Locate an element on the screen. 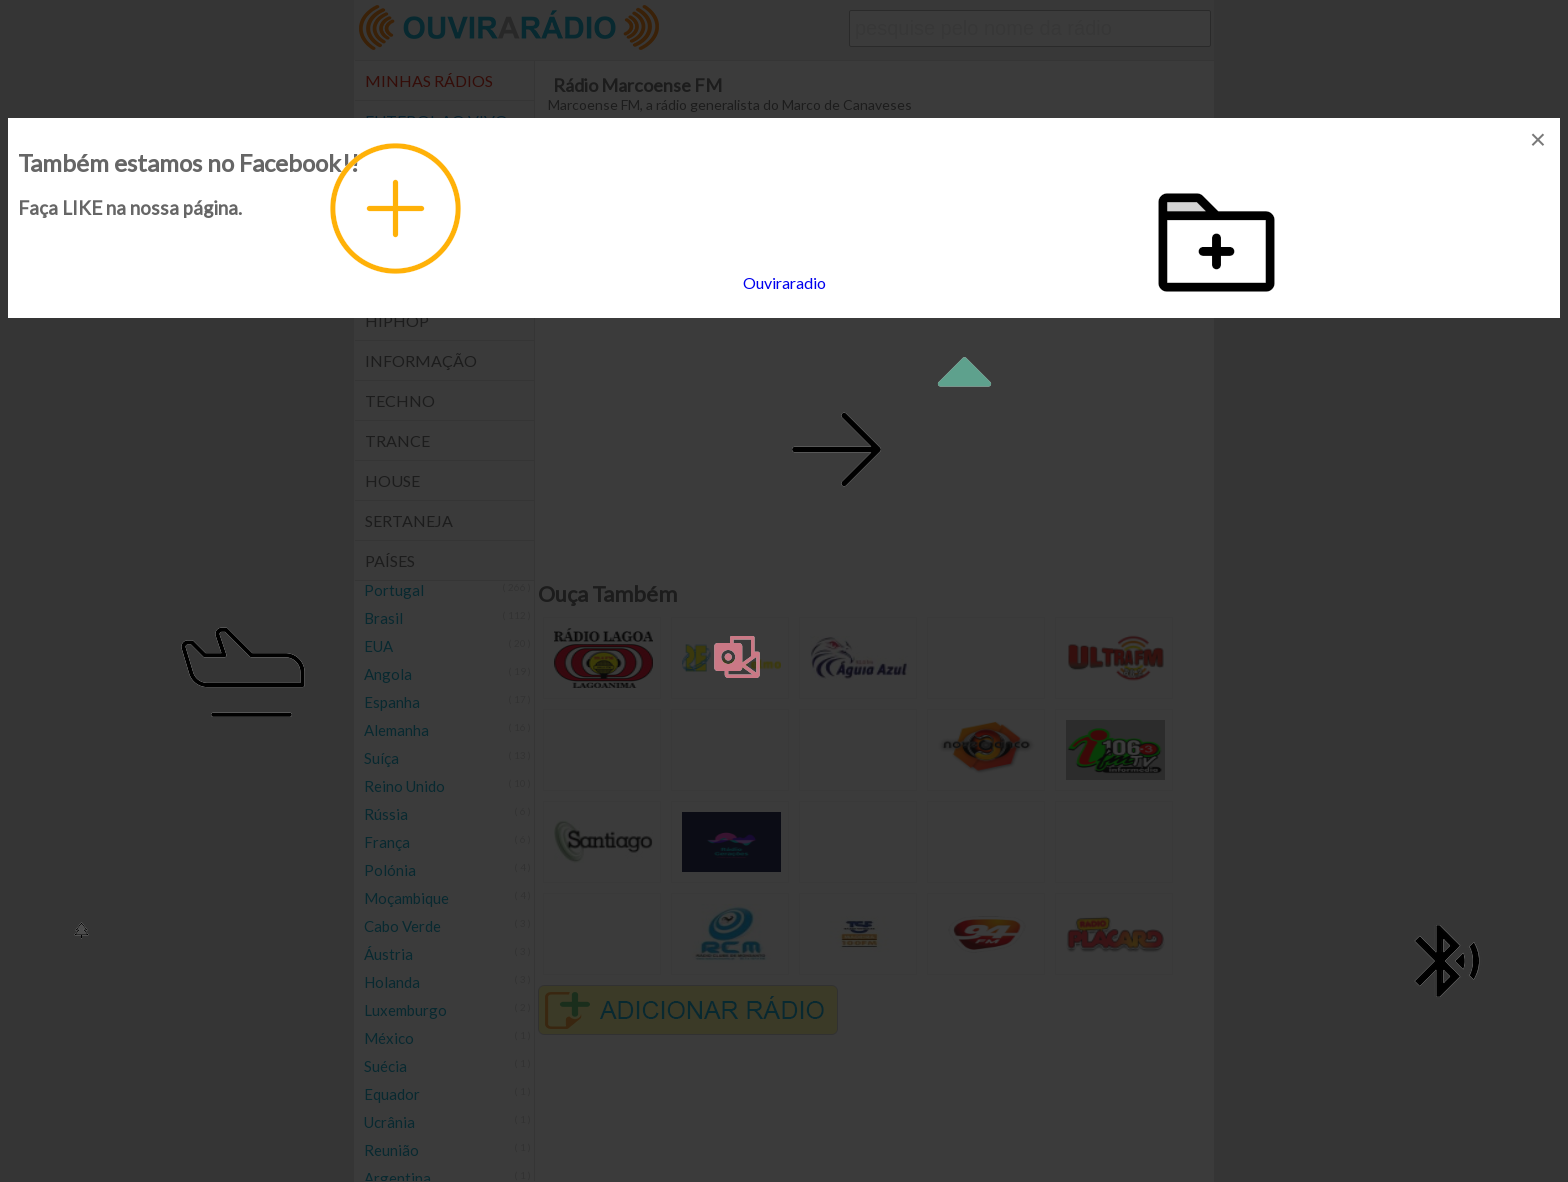 The image size is (1568, 1182). navigate to the next item or screen is located at coordinates (836, 449).